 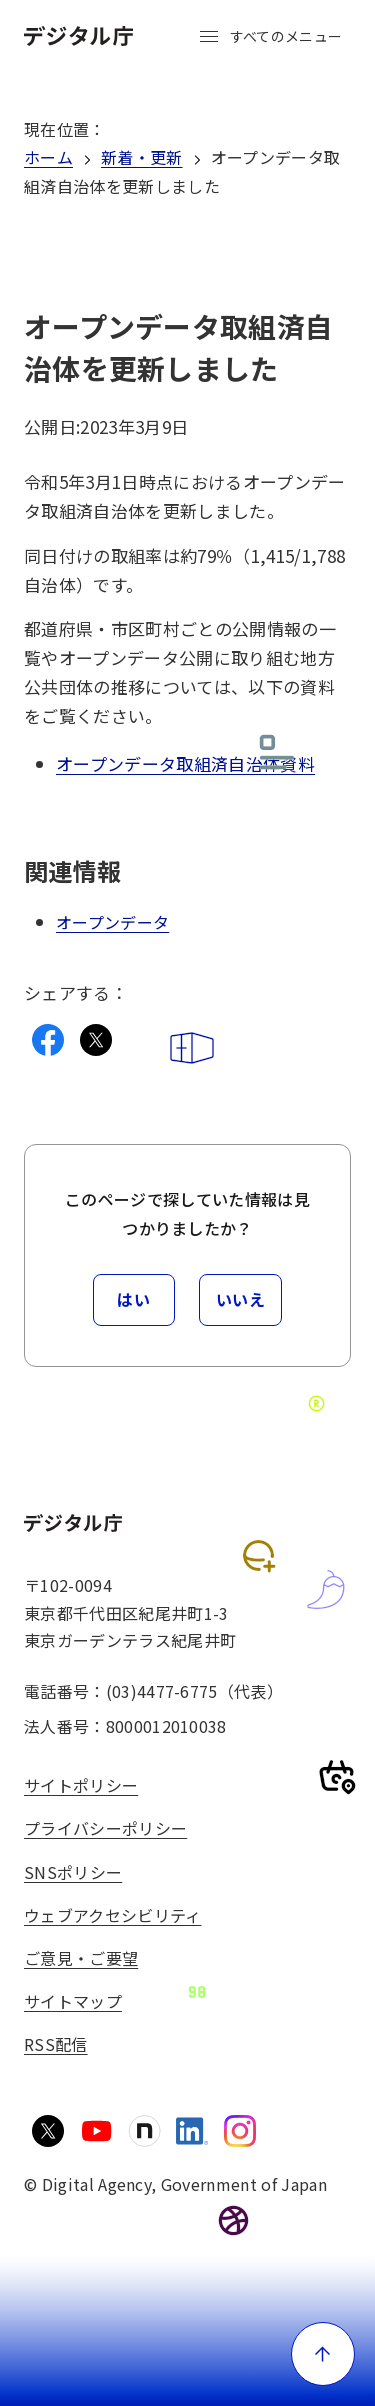 What do you see at coordinates (277, 752) in the screenshot?
I see `add a caption to an image or media` at bounding box center [277, 752].